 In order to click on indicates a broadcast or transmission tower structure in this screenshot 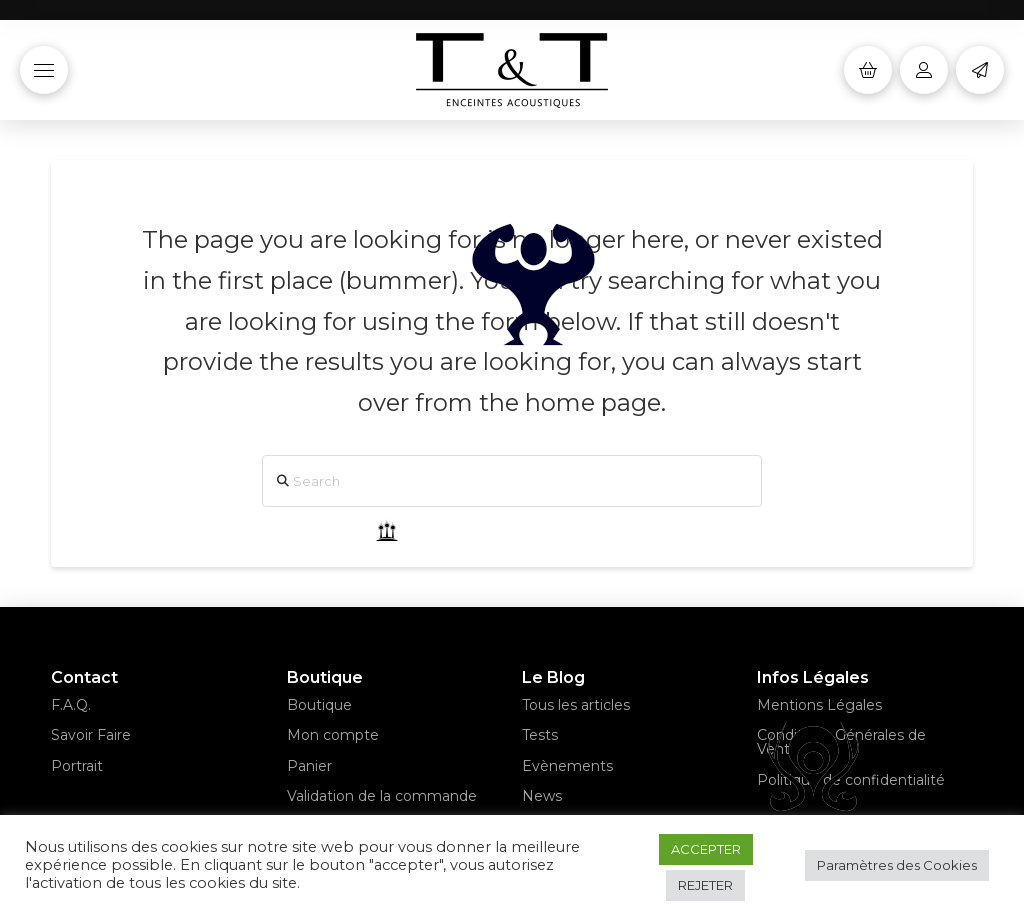, I will do `click(387, 530)`.